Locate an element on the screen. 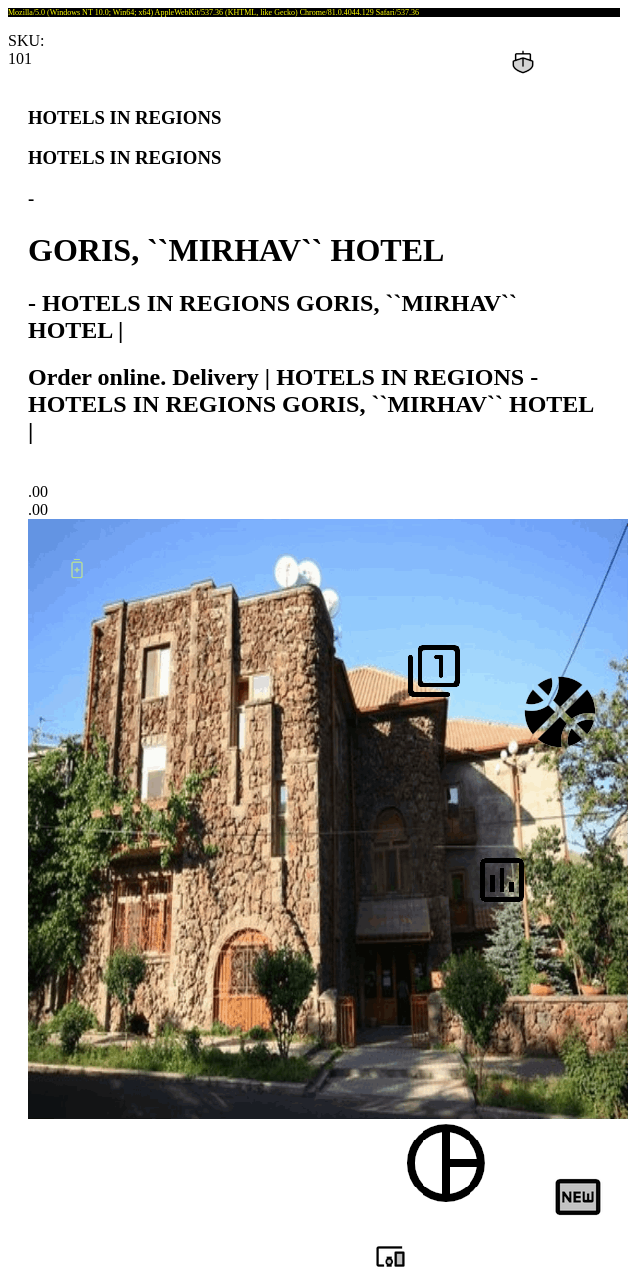  access sports or basketball-related content is located at coordinates (560, 712).